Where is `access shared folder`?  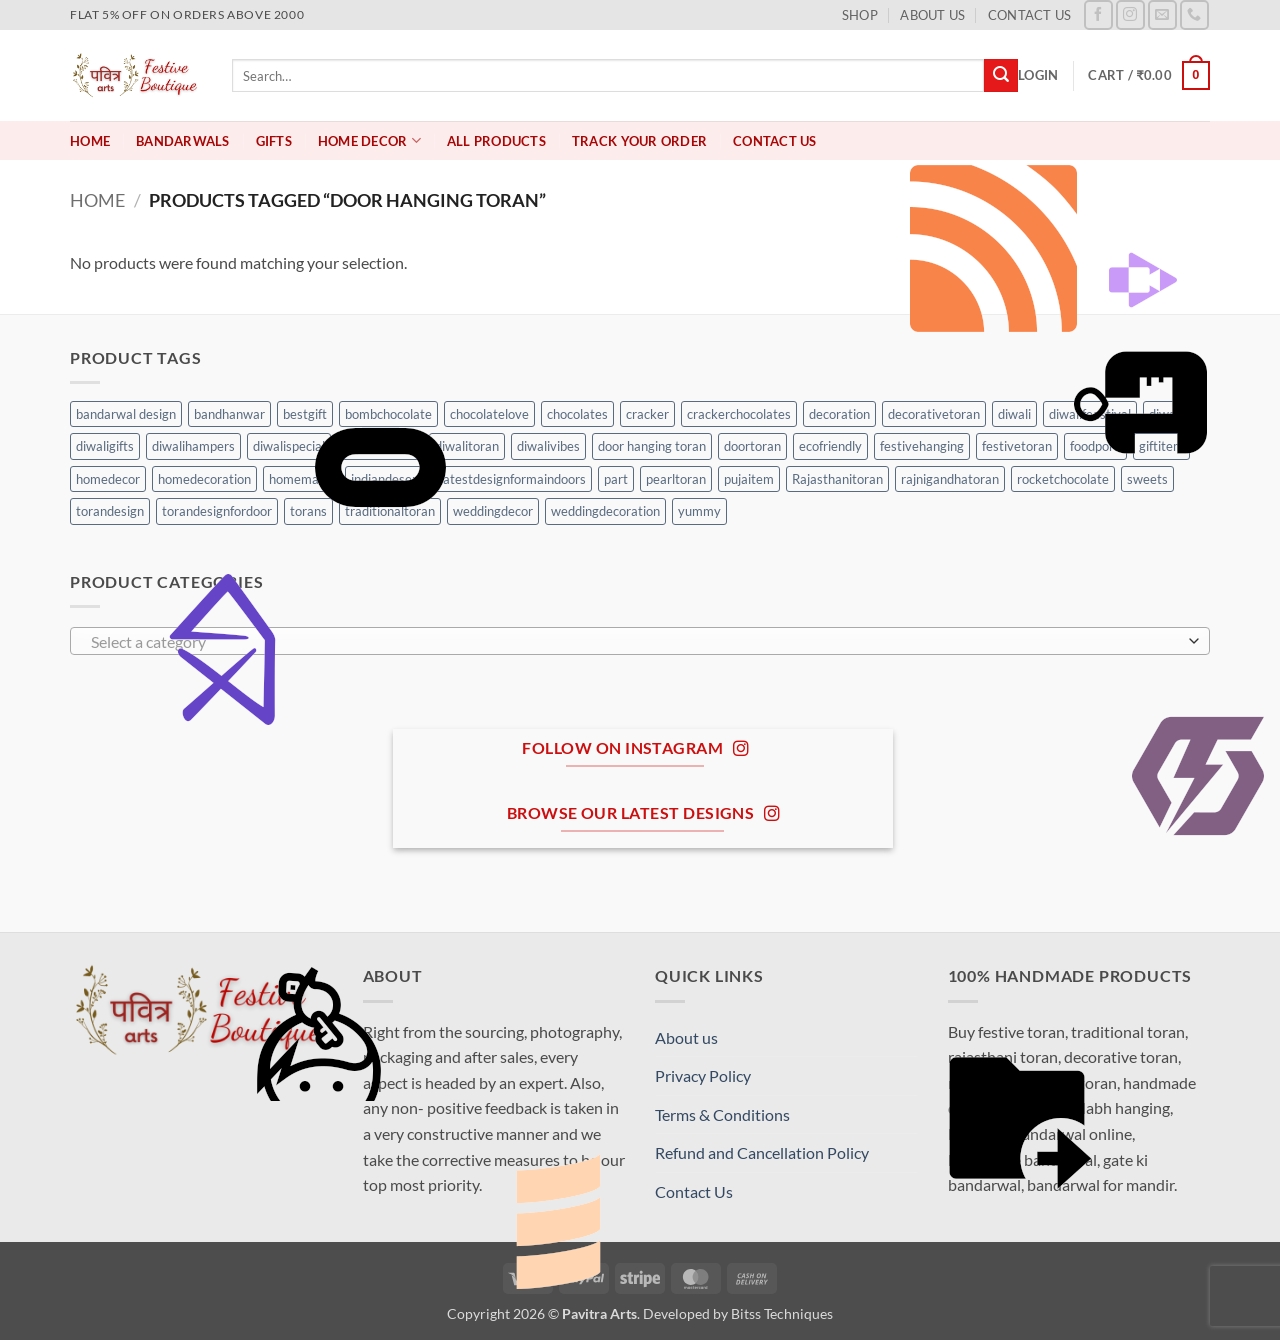 access shared folder is located at coordinates (1017, 1118).